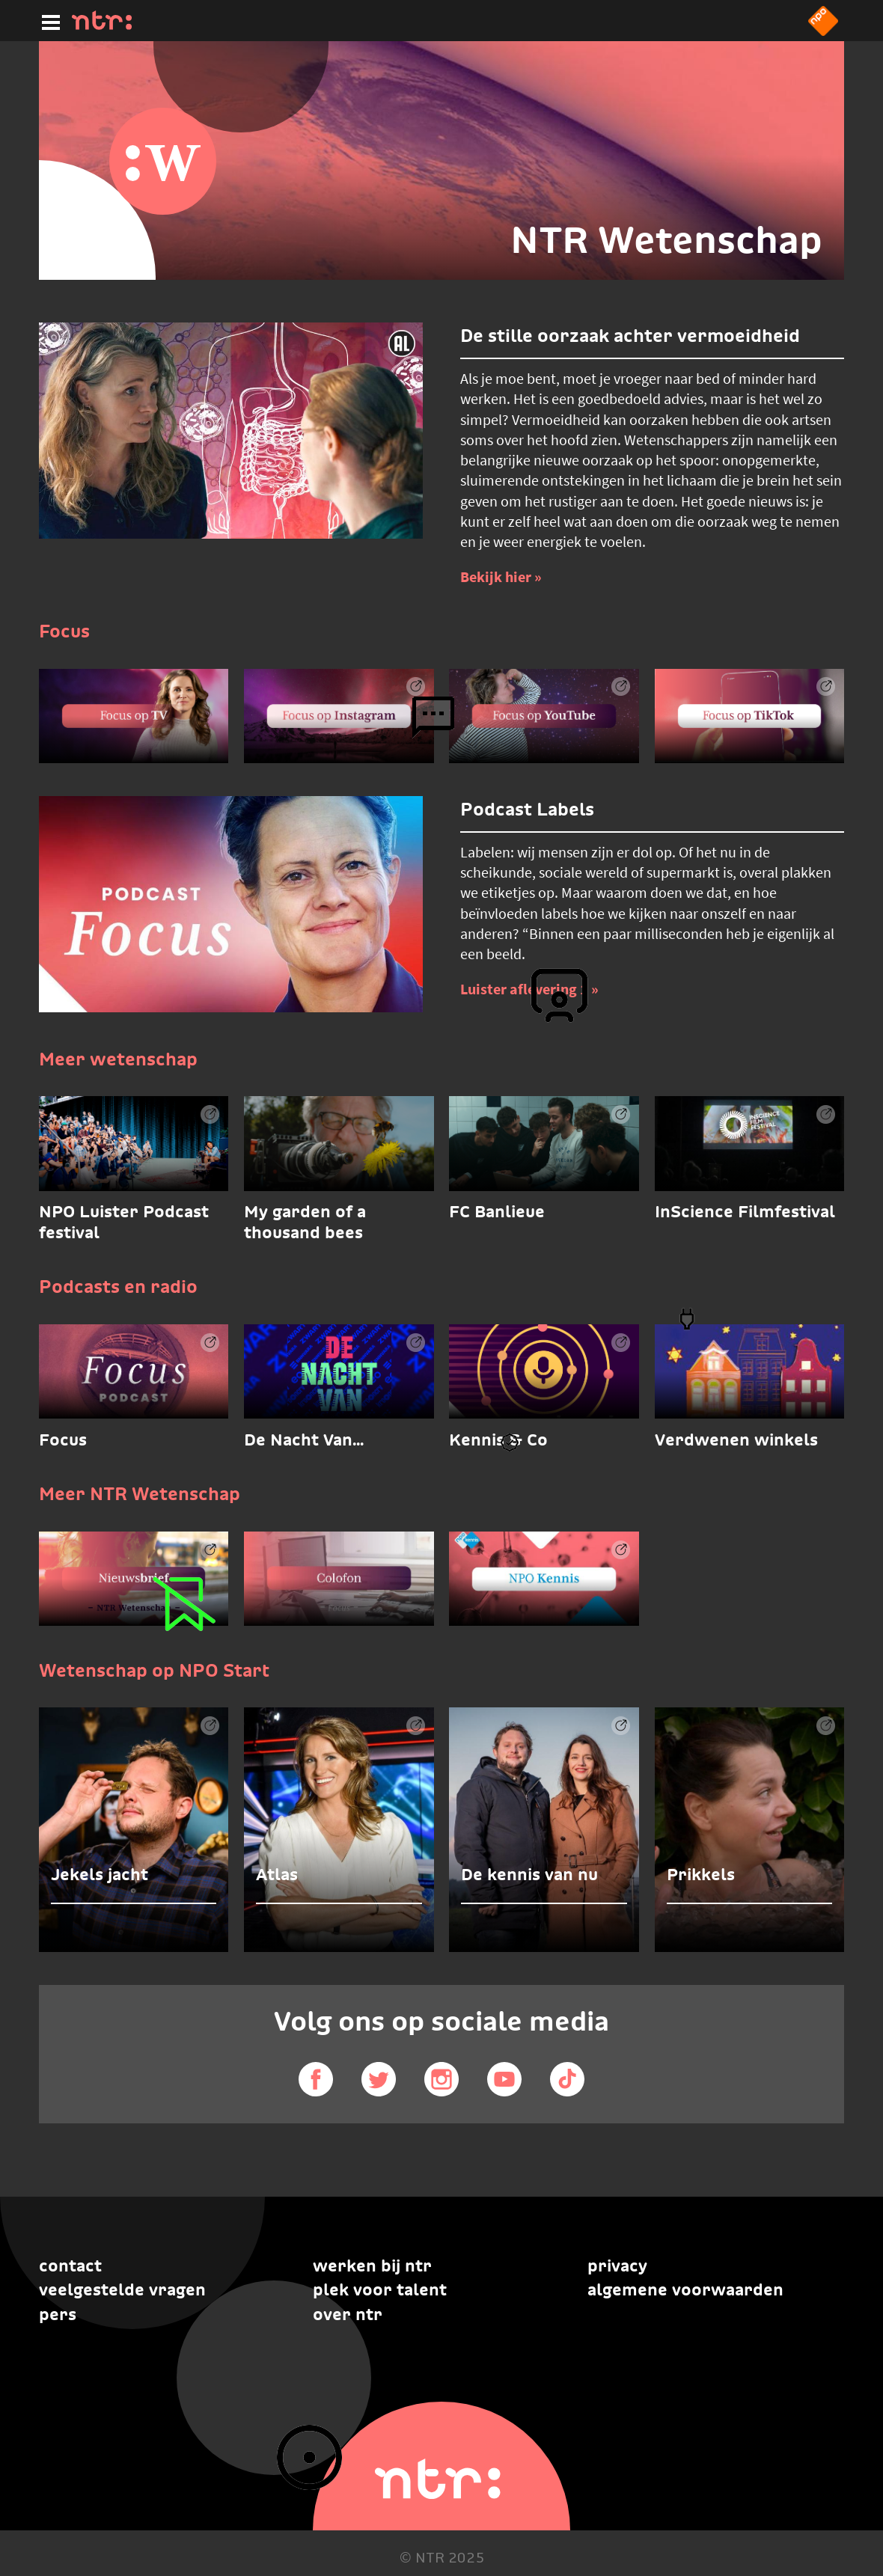 The height and width of the screenshot is (2576, 883). What do you see at coordinates (184, 1604) in the screenshot?
I see `remove bookmark from saved items` at bounding box center [184, 1604].